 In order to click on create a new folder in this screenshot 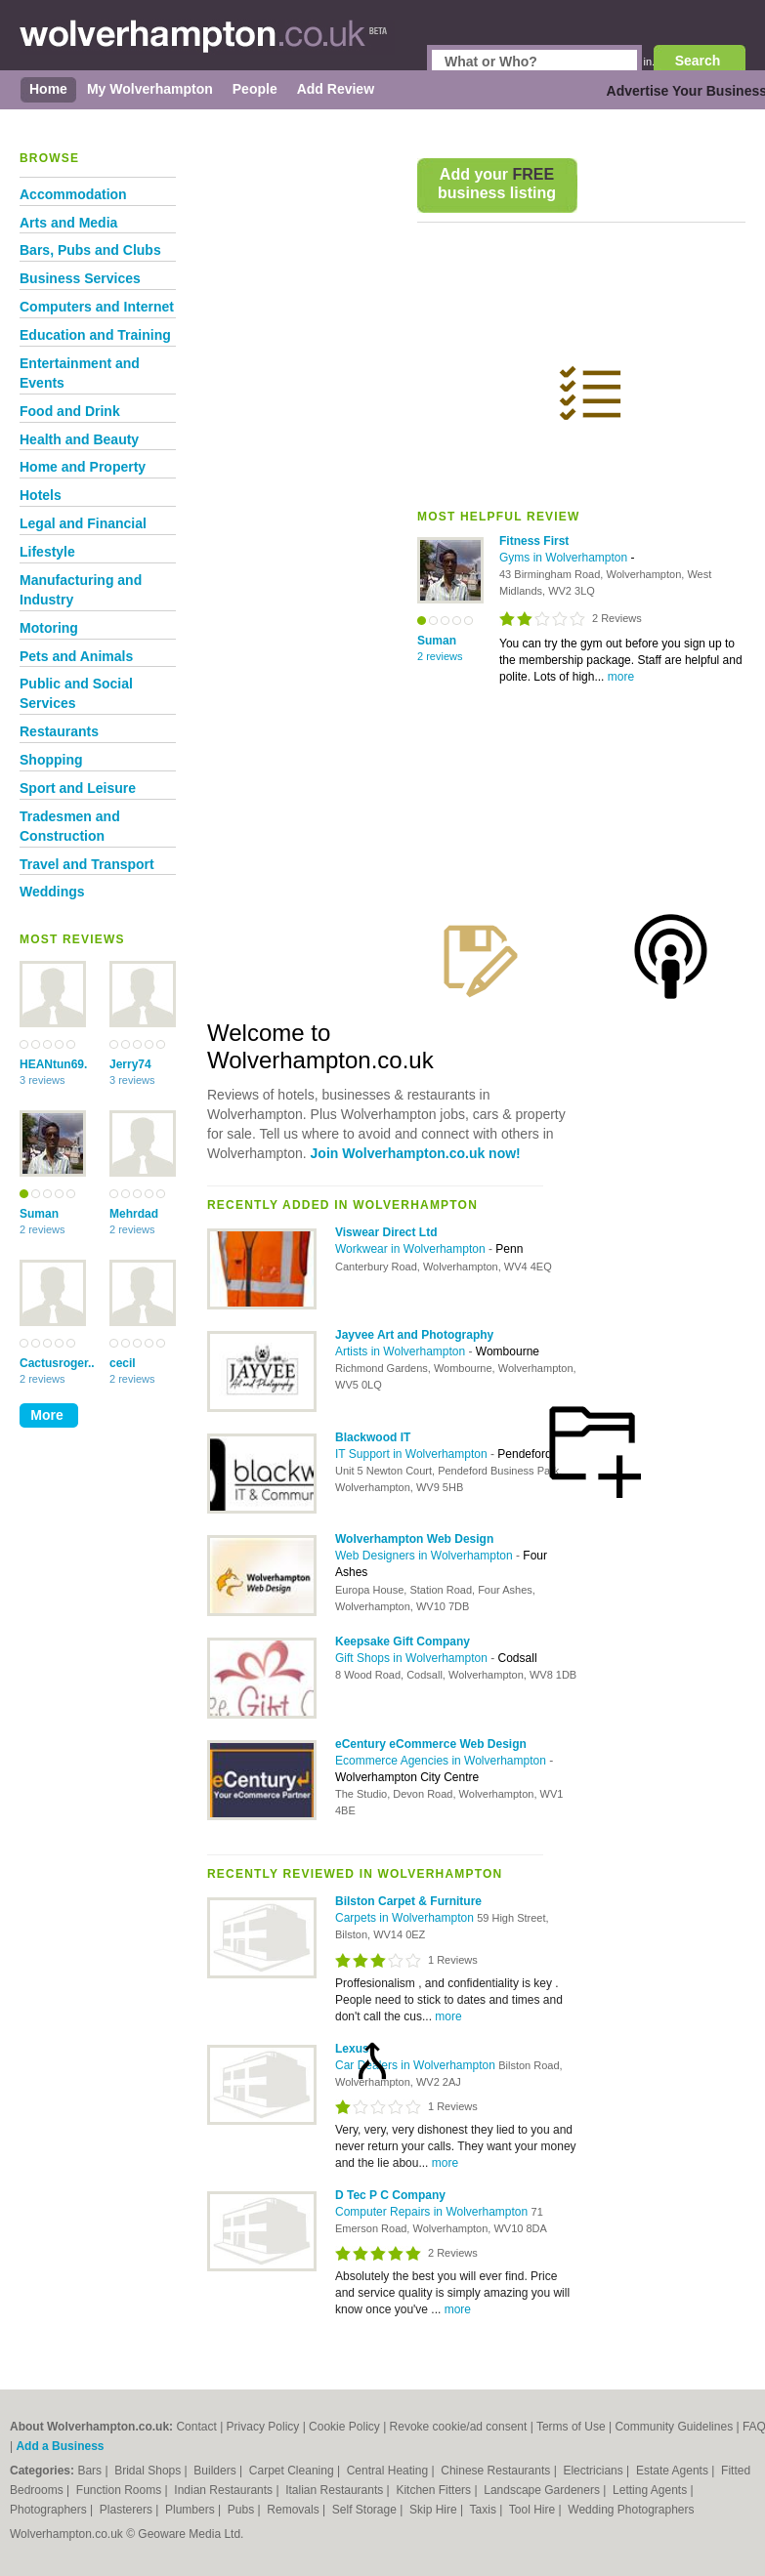, I will do `click(592, 1449)`.